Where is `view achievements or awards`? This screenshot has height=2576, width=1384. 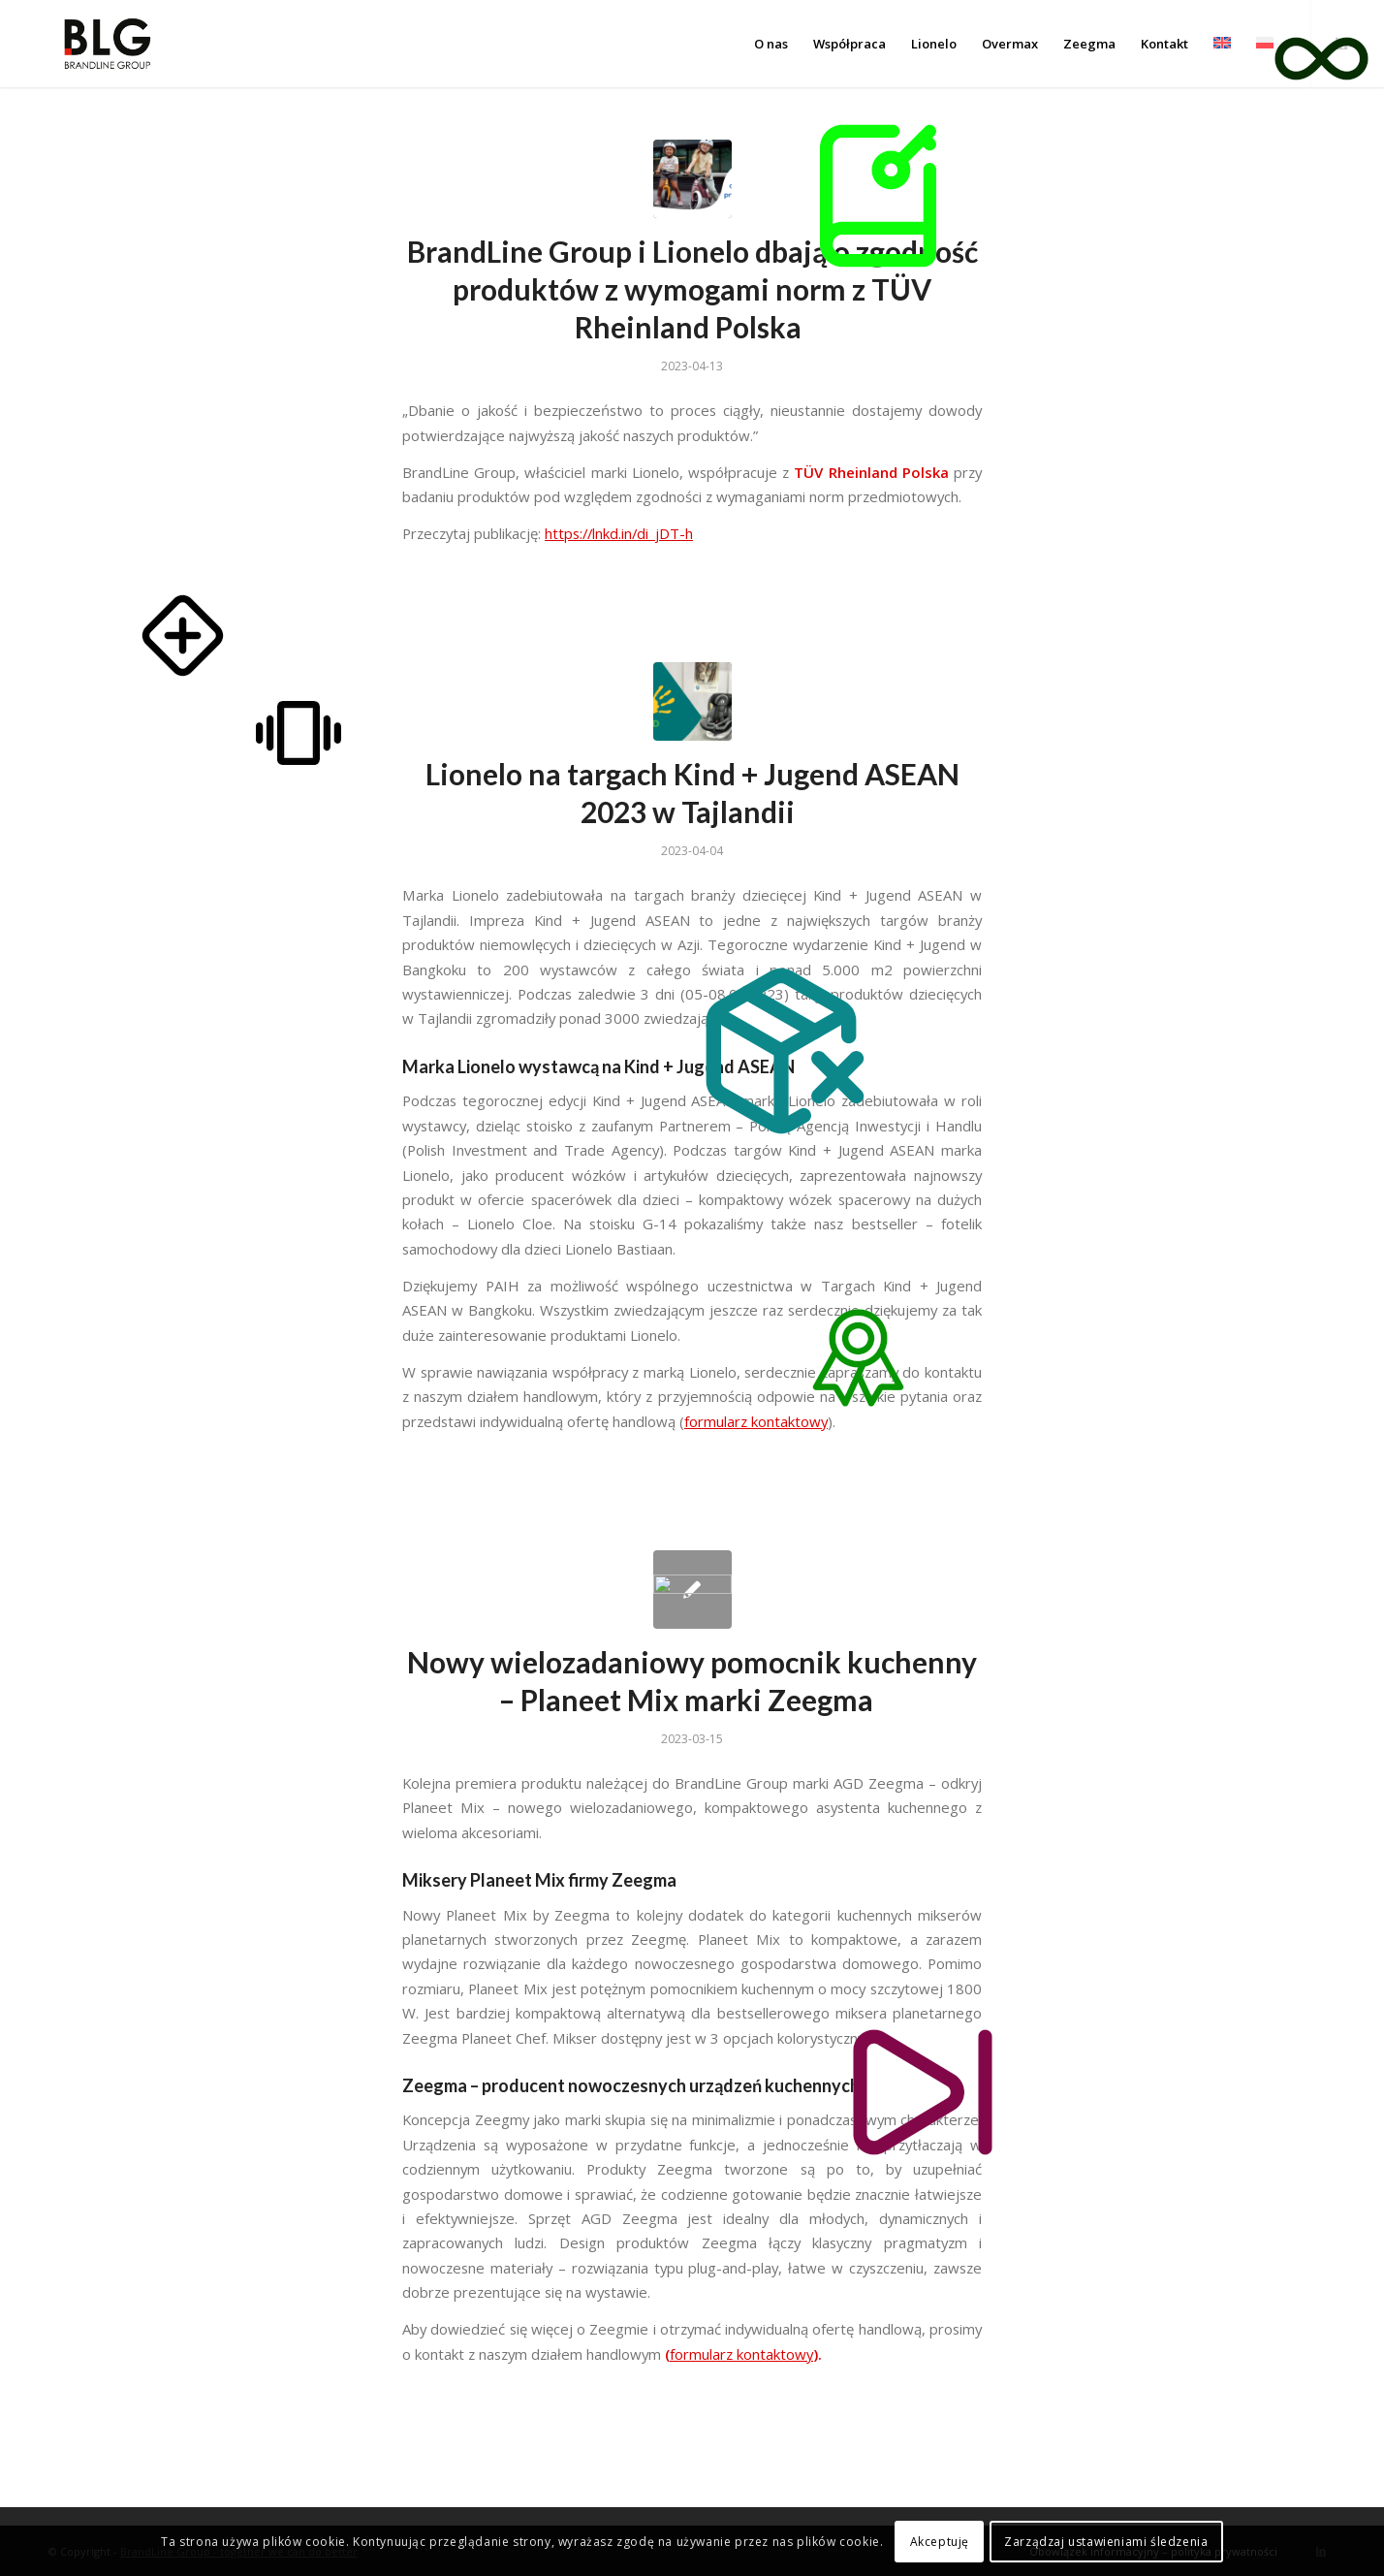 view achievements or awards is located at coordinates (858, 1357).